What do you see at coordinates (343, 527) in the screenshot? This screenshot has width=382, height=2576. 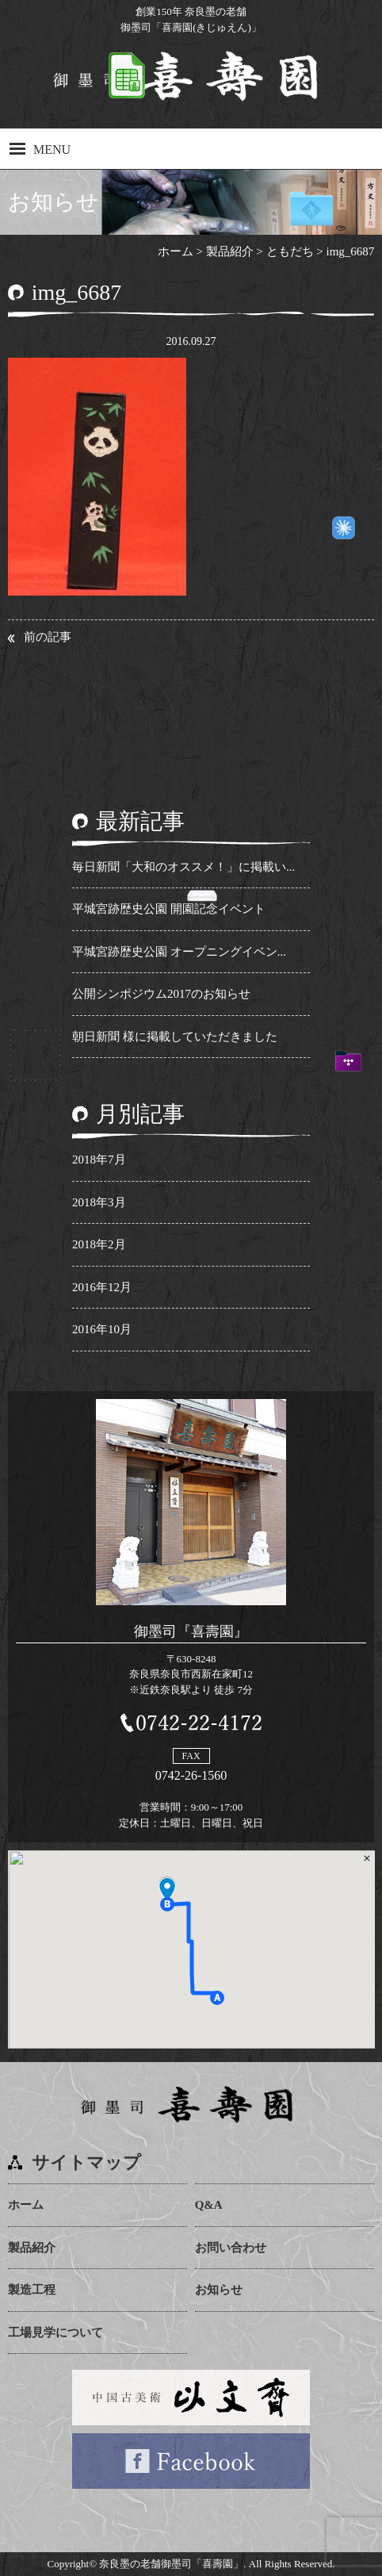 I see `open the Claude Nest application` at bounding box center [343, 527].